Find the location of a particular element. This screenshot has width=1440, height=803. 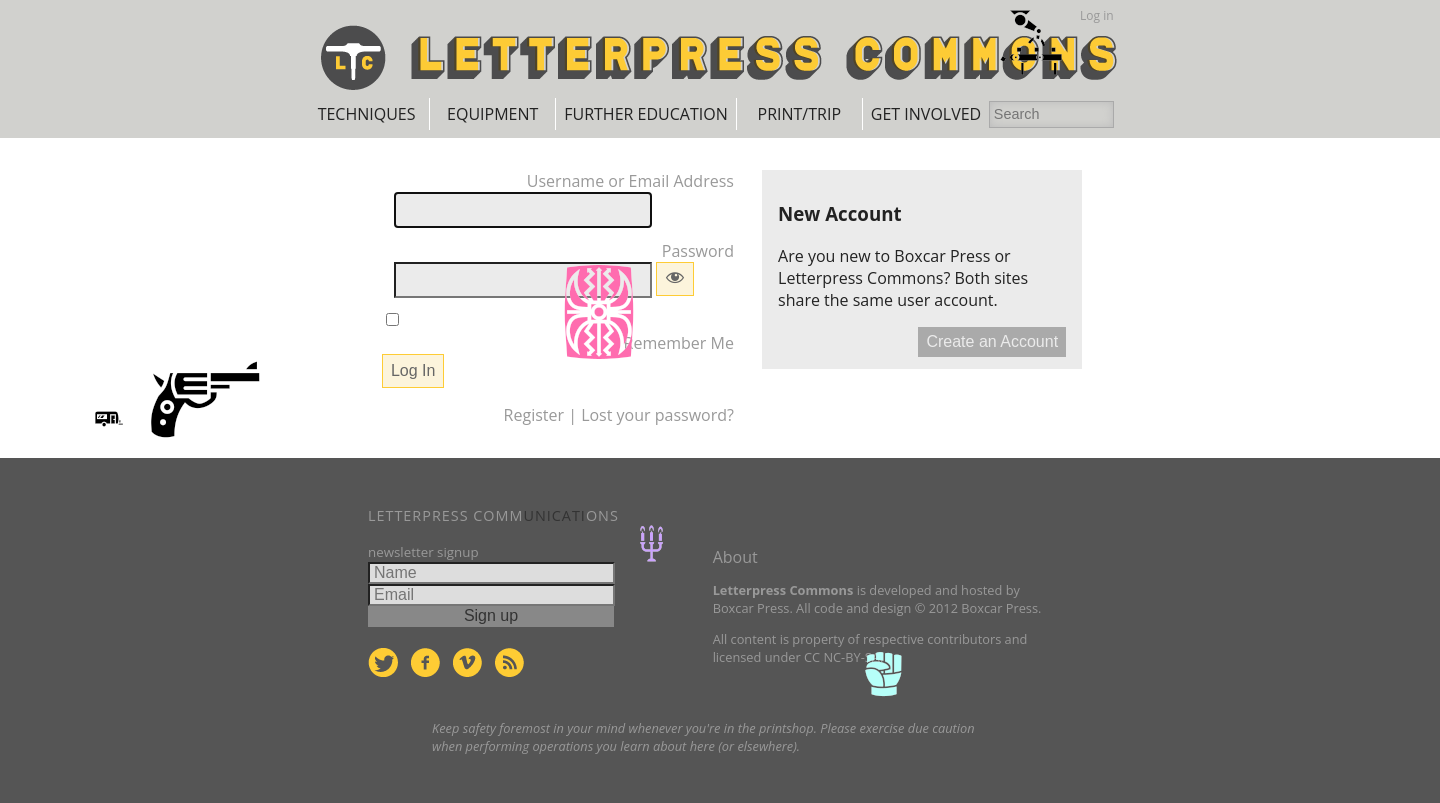

access defense or shield abilities in a game is located at coordinates (599, 312).